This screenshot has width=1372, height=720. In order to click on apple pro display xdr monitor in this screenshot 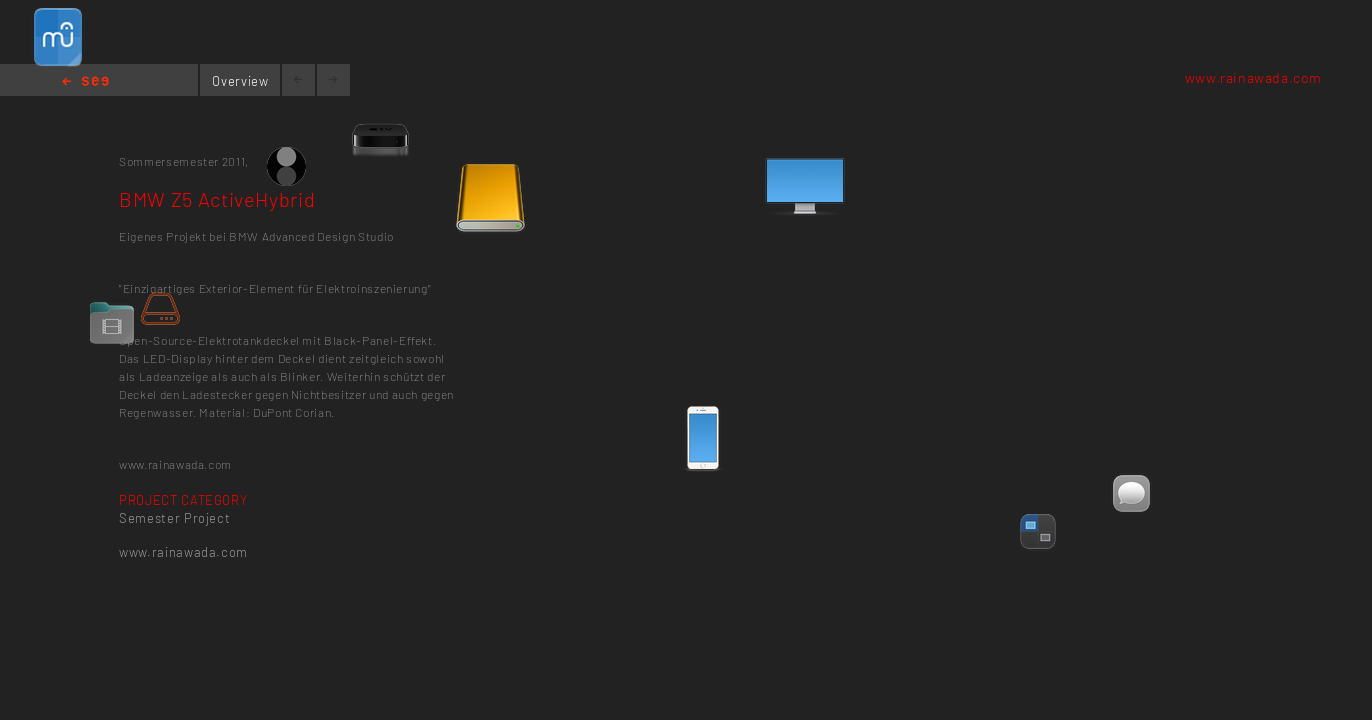, I will do `click(805, 178)`.